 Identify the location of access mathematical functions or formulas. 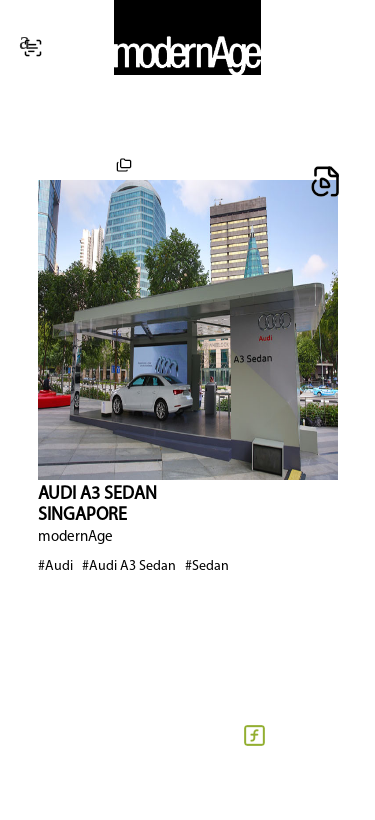
(254, 735).